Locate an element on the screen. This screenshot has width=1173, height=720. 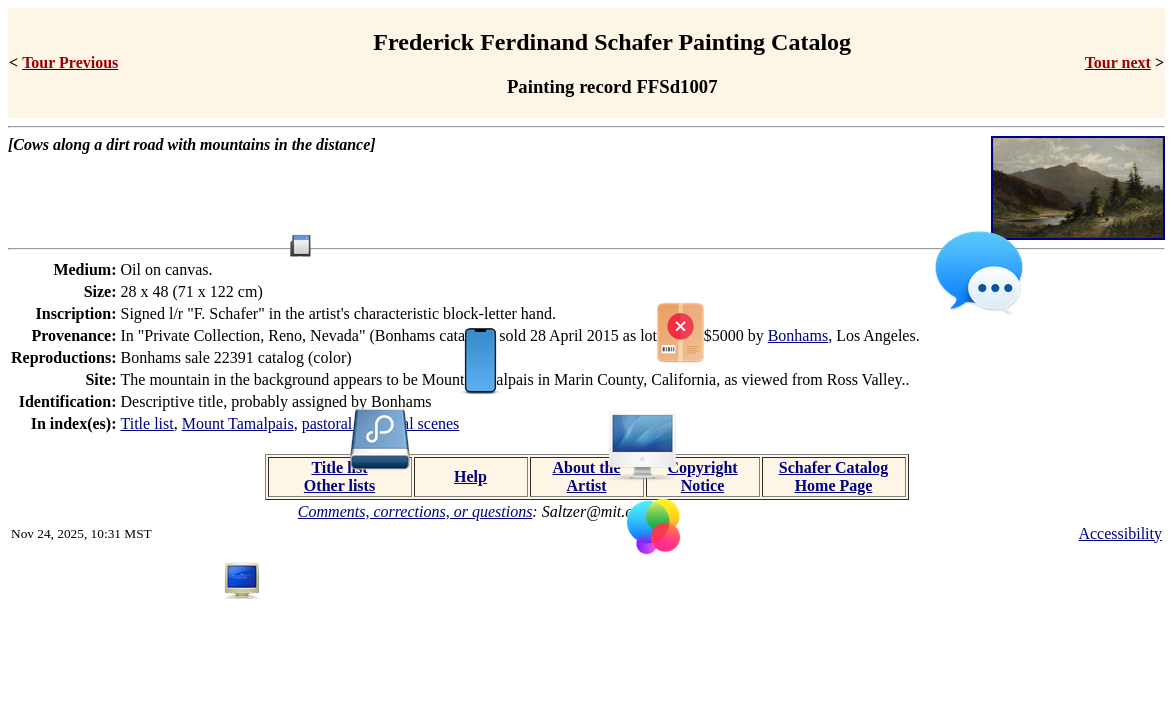
iPhone 13 Pro device icon is located at coordinates (480, 361).